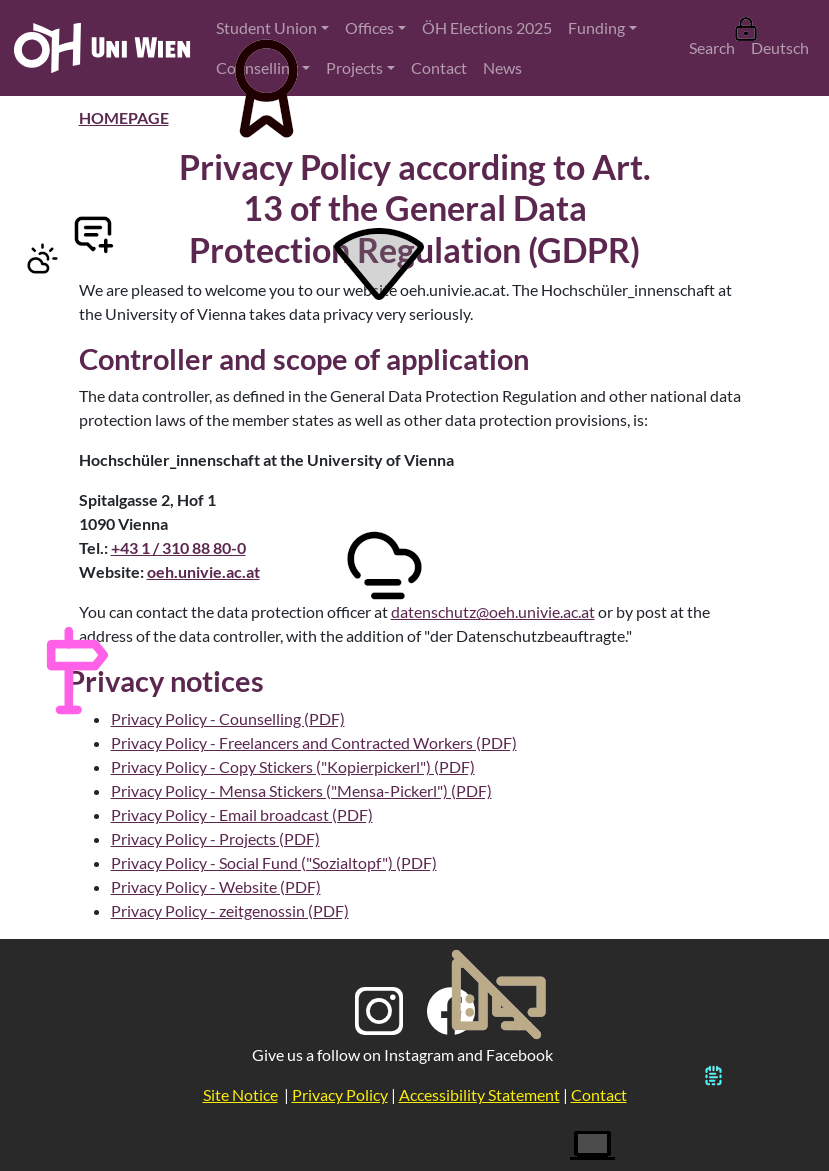 This screenshot has height=1171, width=829. Describe the element at coordinates (379, 264) in the screenshot. I see `strong wifi signal connected` at that location.